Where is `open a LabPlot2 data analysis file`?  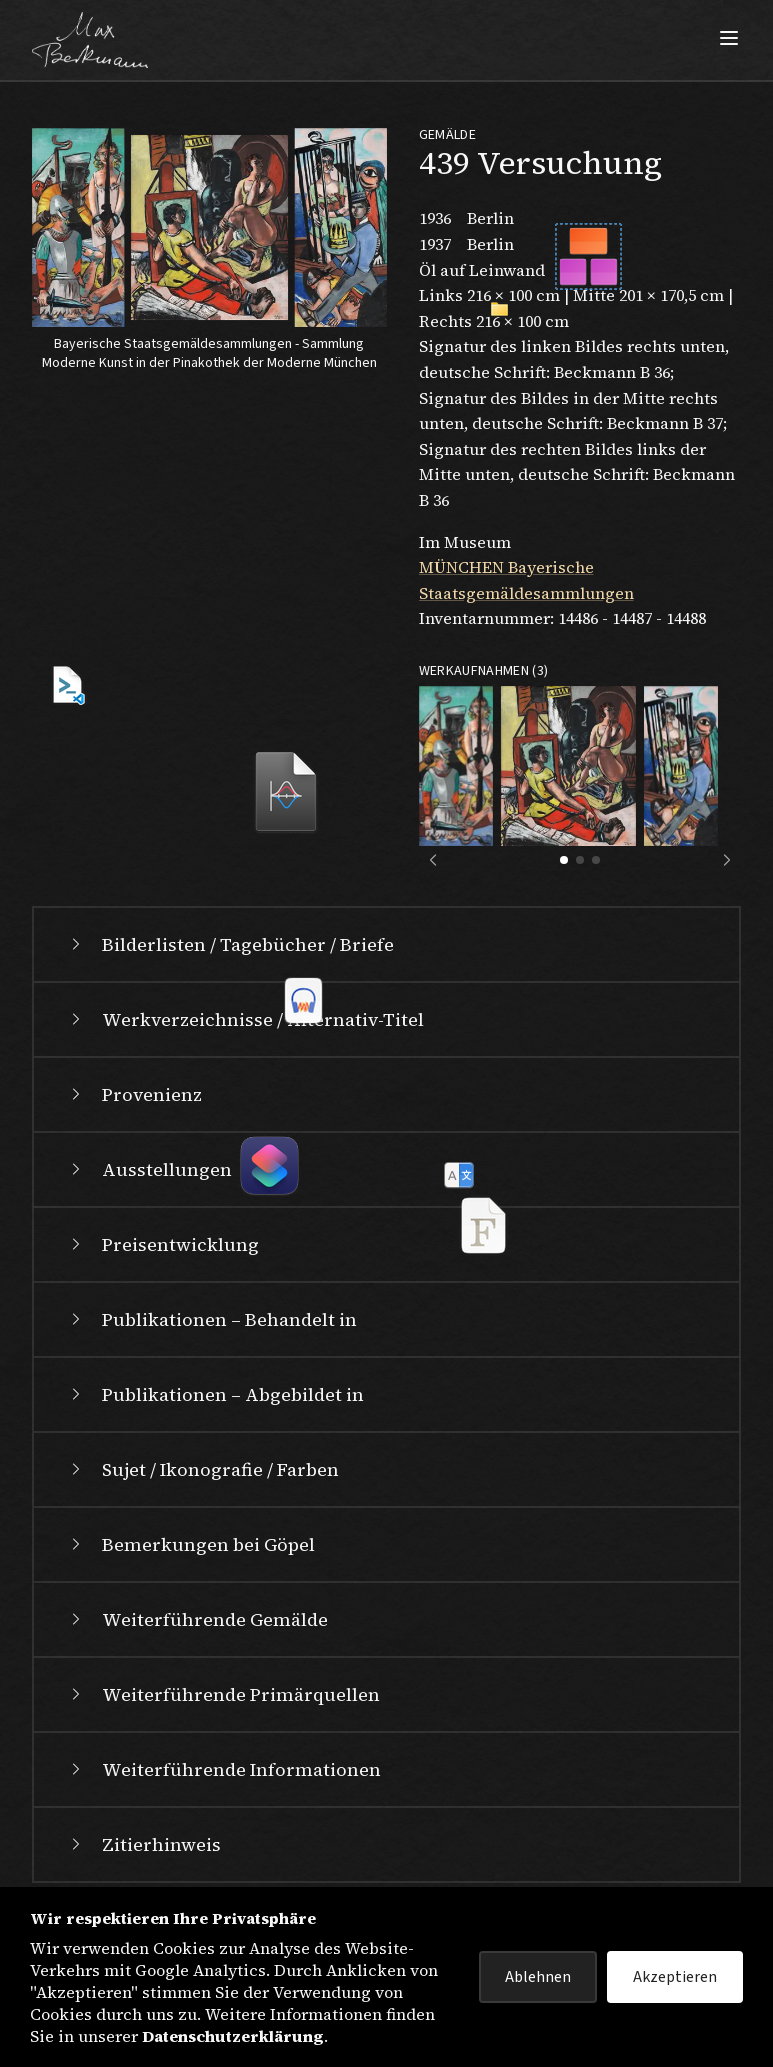 open a LabPlot2 data analysis file is located at coordinates (286, 793).